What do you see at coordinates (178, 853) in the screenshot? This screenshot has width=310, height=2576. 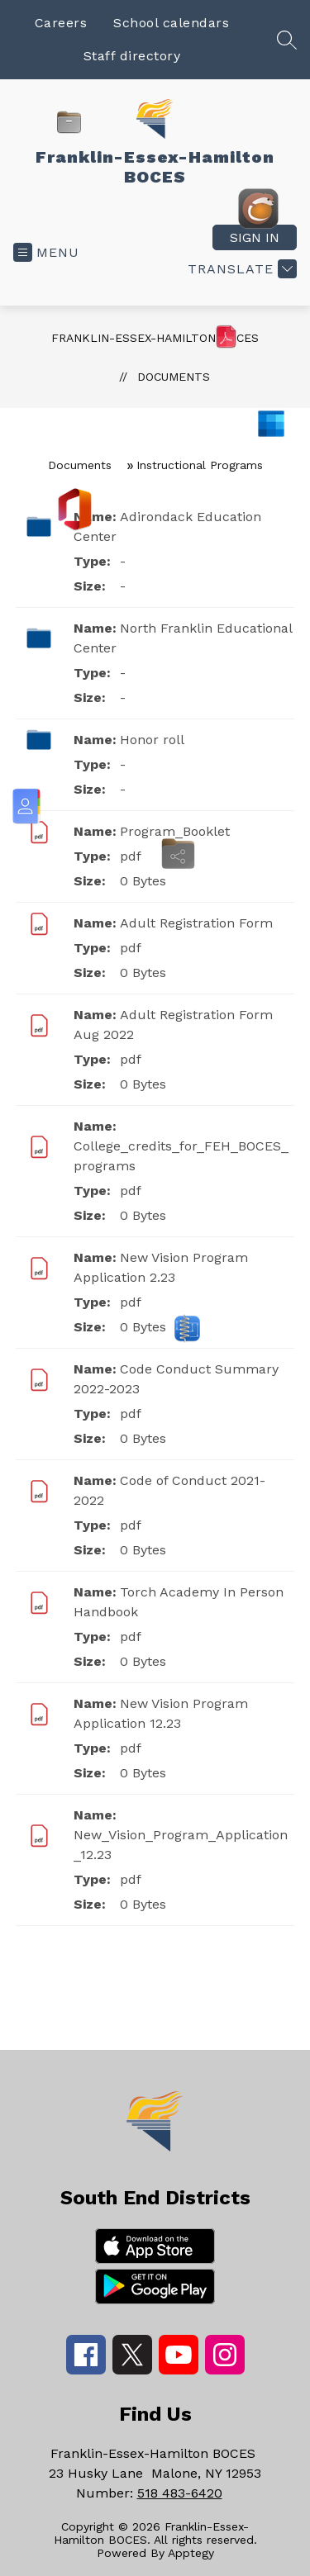 I see `access your public shared files folder` at bounding box center [178, 853].